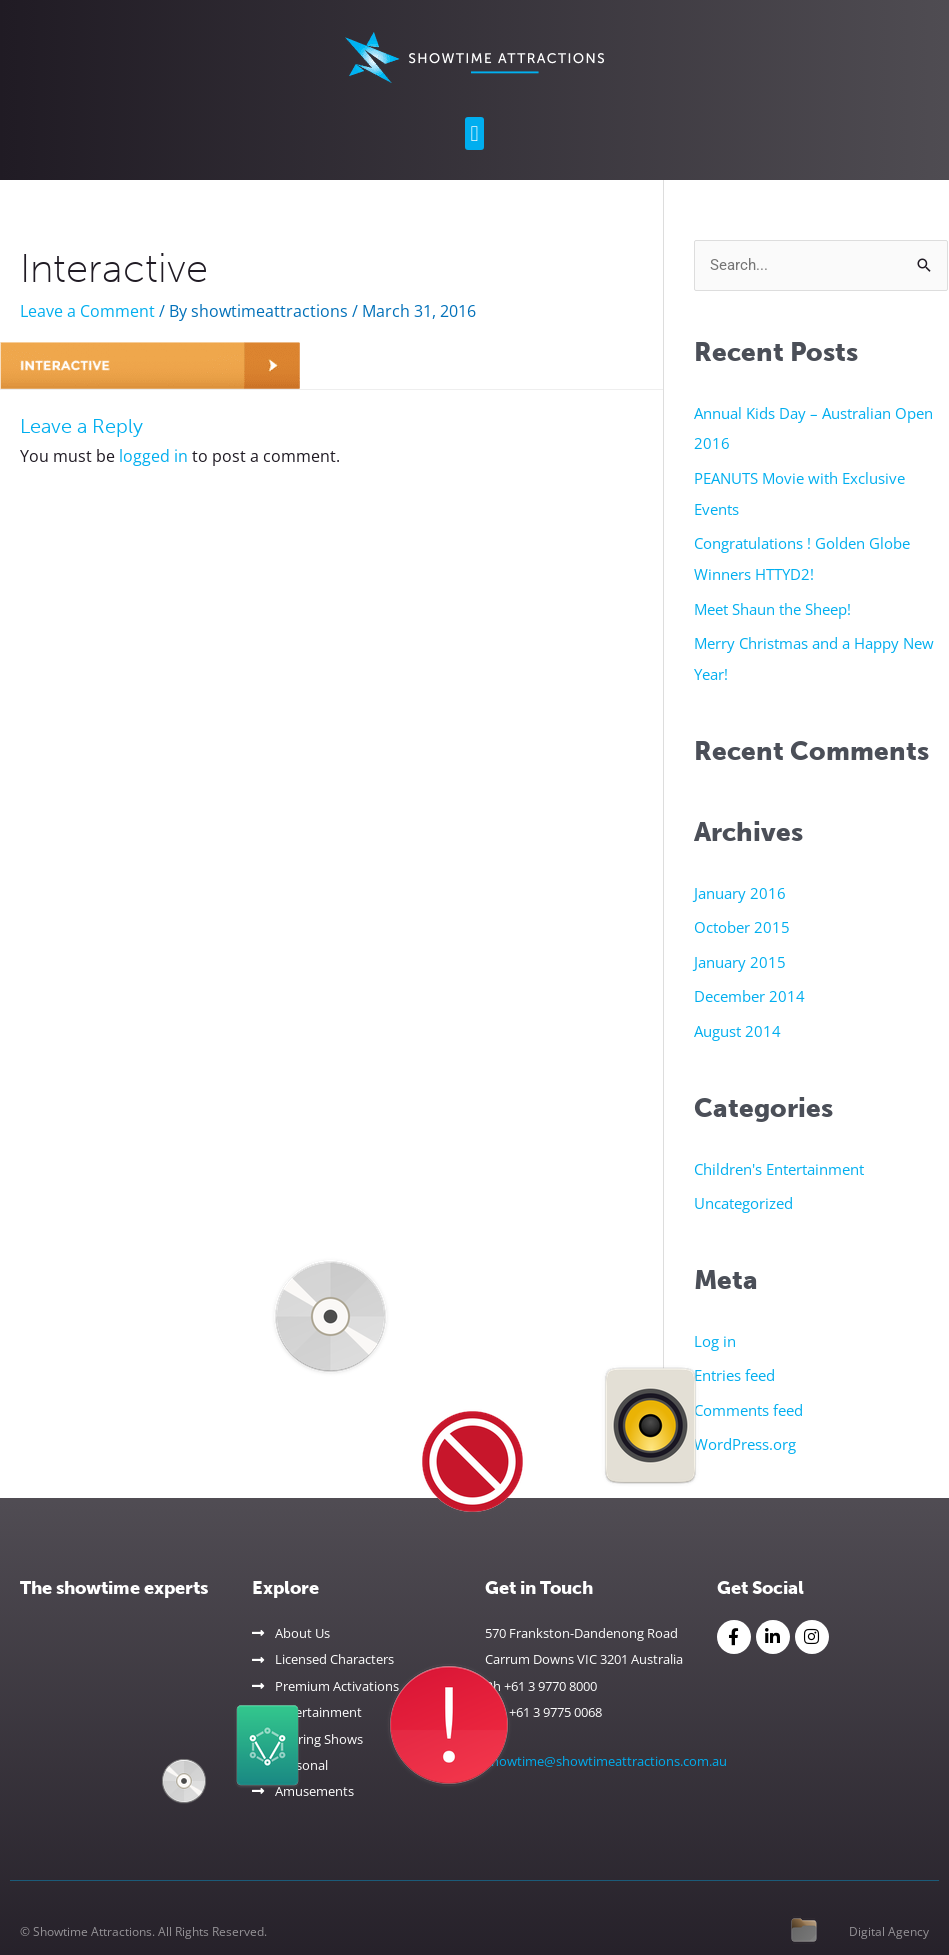  Describe the element at coordinates (472, 1461) in the screenshot. I see `delete selected item` at that location.